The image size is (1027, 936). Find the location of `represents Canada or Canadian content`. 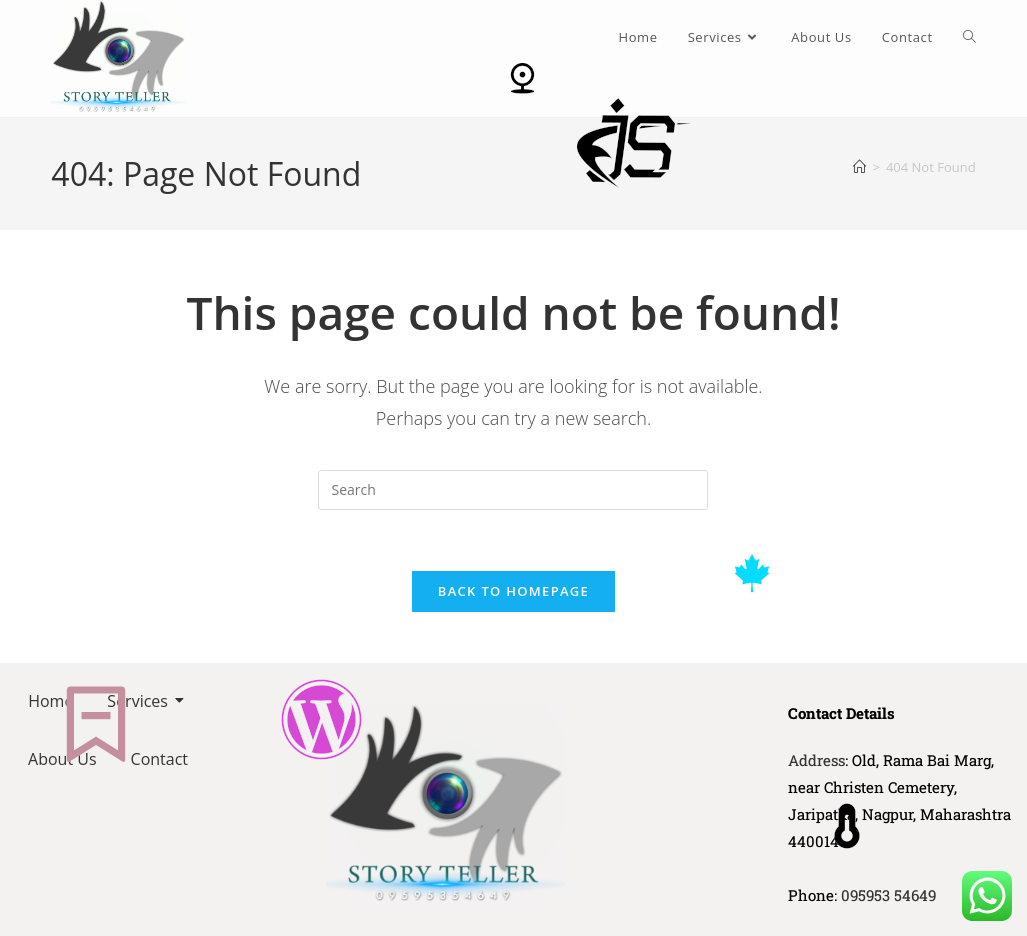

represents Canada or Canadian content is located at coordinates (752, 573).